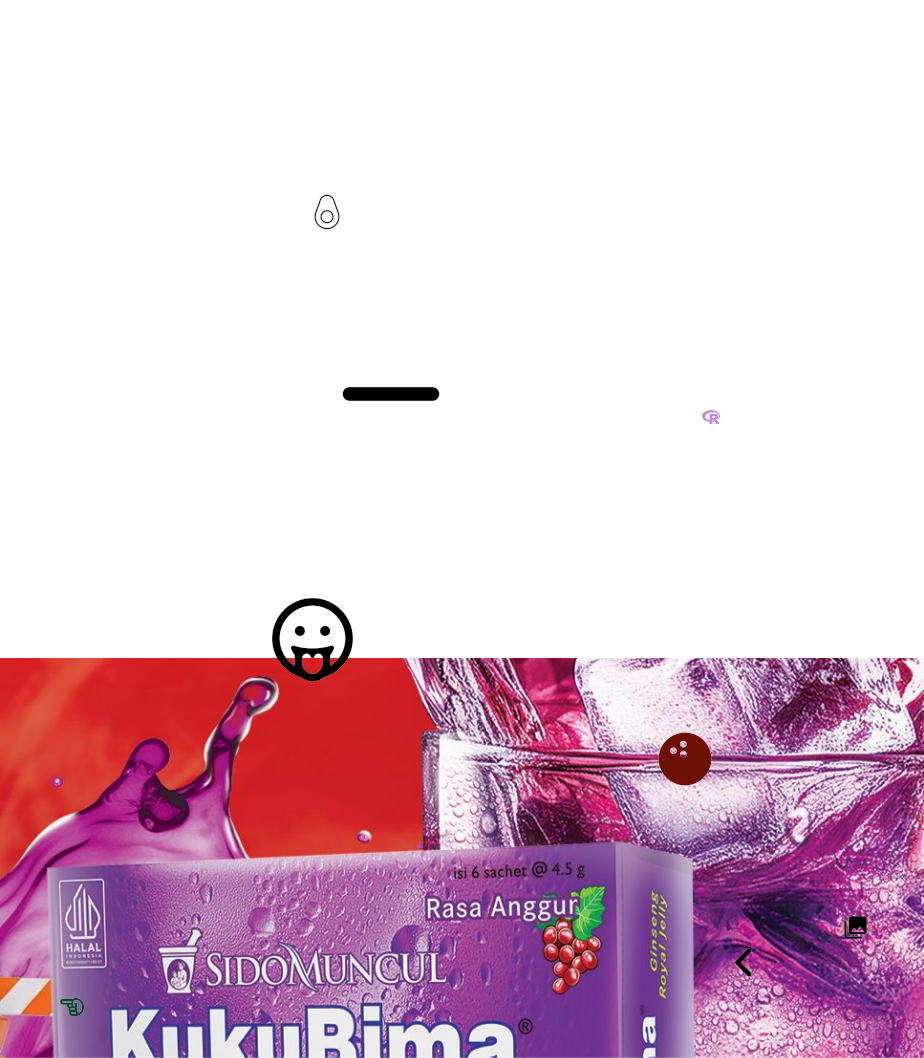  Describe the element at coordinates (327, 212) in the screenshot. I see `indicates healthy or vegetarian food options` at that location.